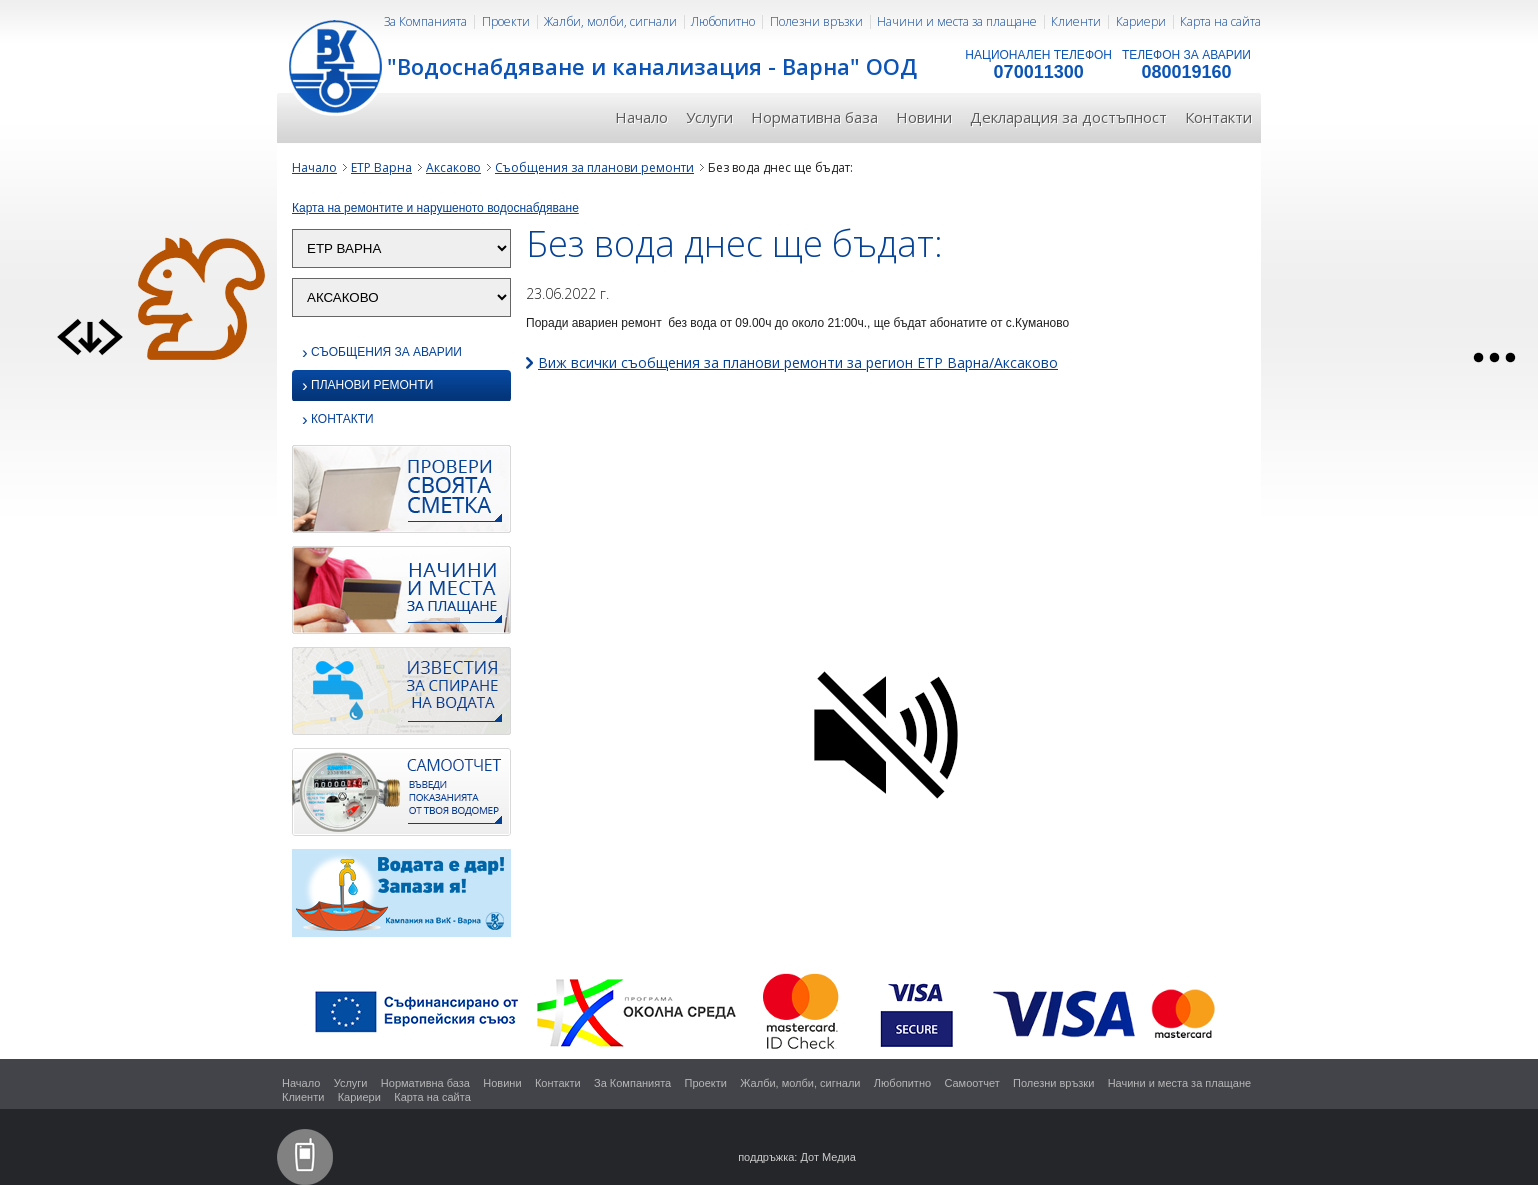 This screenshot has height=1185, width=1538. Describe the element at coordinates (90, 337) in the screenshot. I see `download source code or script files` at that location.